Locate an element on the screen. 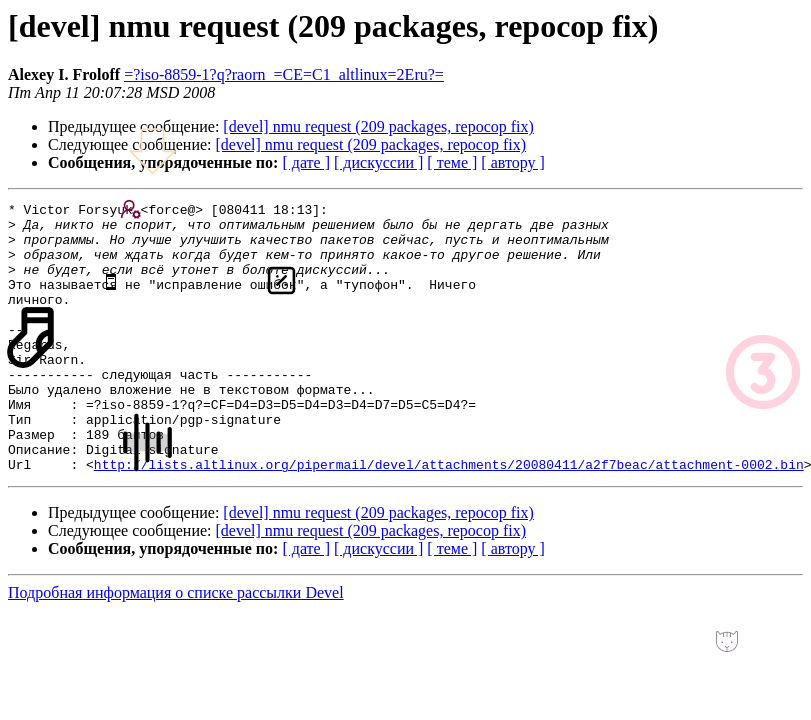 This screenshot has width=811, height=720. view pet or animal-related content is located at coordinates (727, 641).